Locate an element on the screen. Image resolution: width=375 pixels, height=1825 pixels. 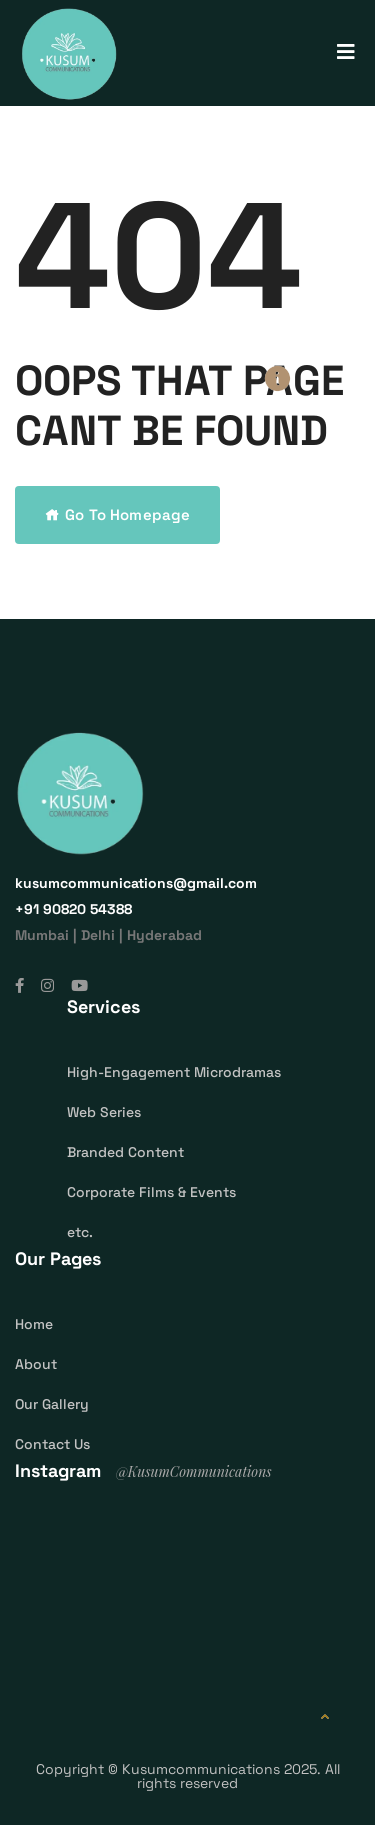
collapse an expanded section is located at coordinates (325, 1717).